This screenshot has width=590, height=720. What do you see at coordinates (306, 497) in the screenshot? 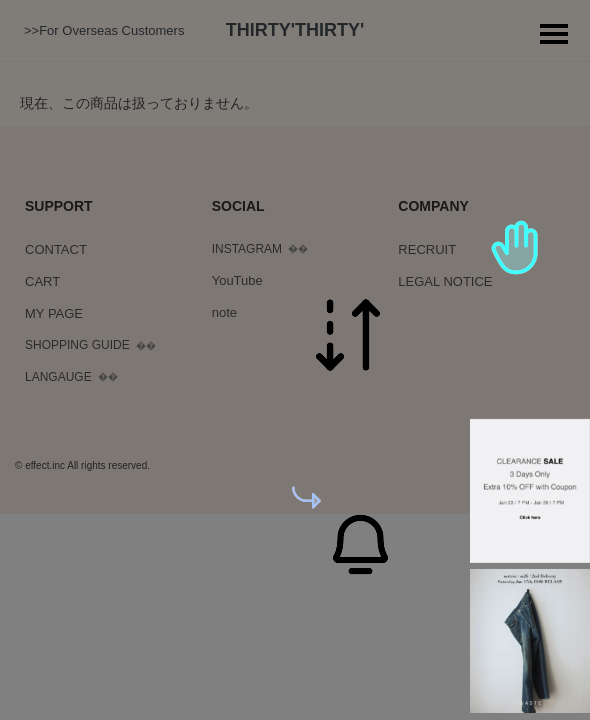
I see `reply to a message or comment` at bounding box center [306, 497].